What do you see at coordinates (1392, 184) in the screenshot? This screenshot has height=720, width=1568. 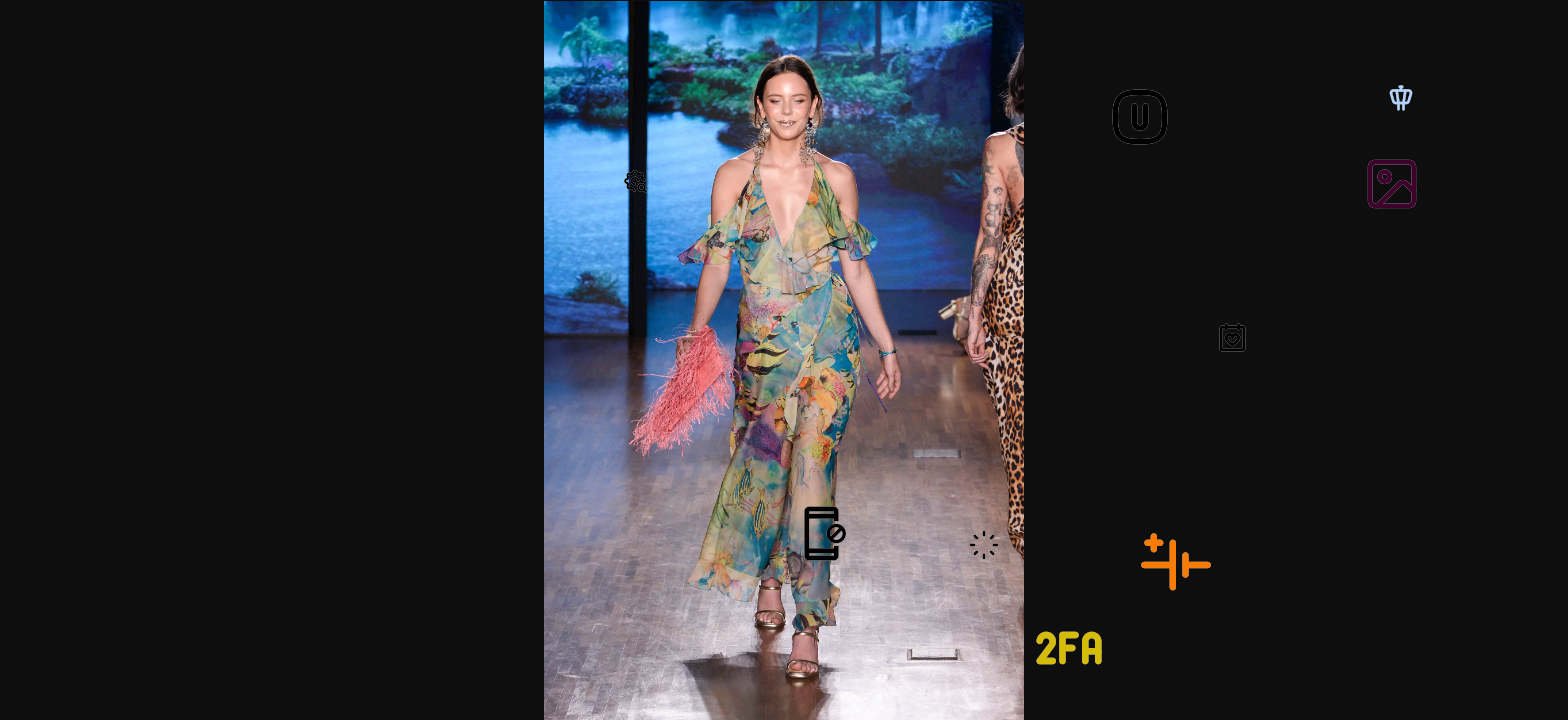 I see `view or open an image file` at bounding box center [1392, 184].